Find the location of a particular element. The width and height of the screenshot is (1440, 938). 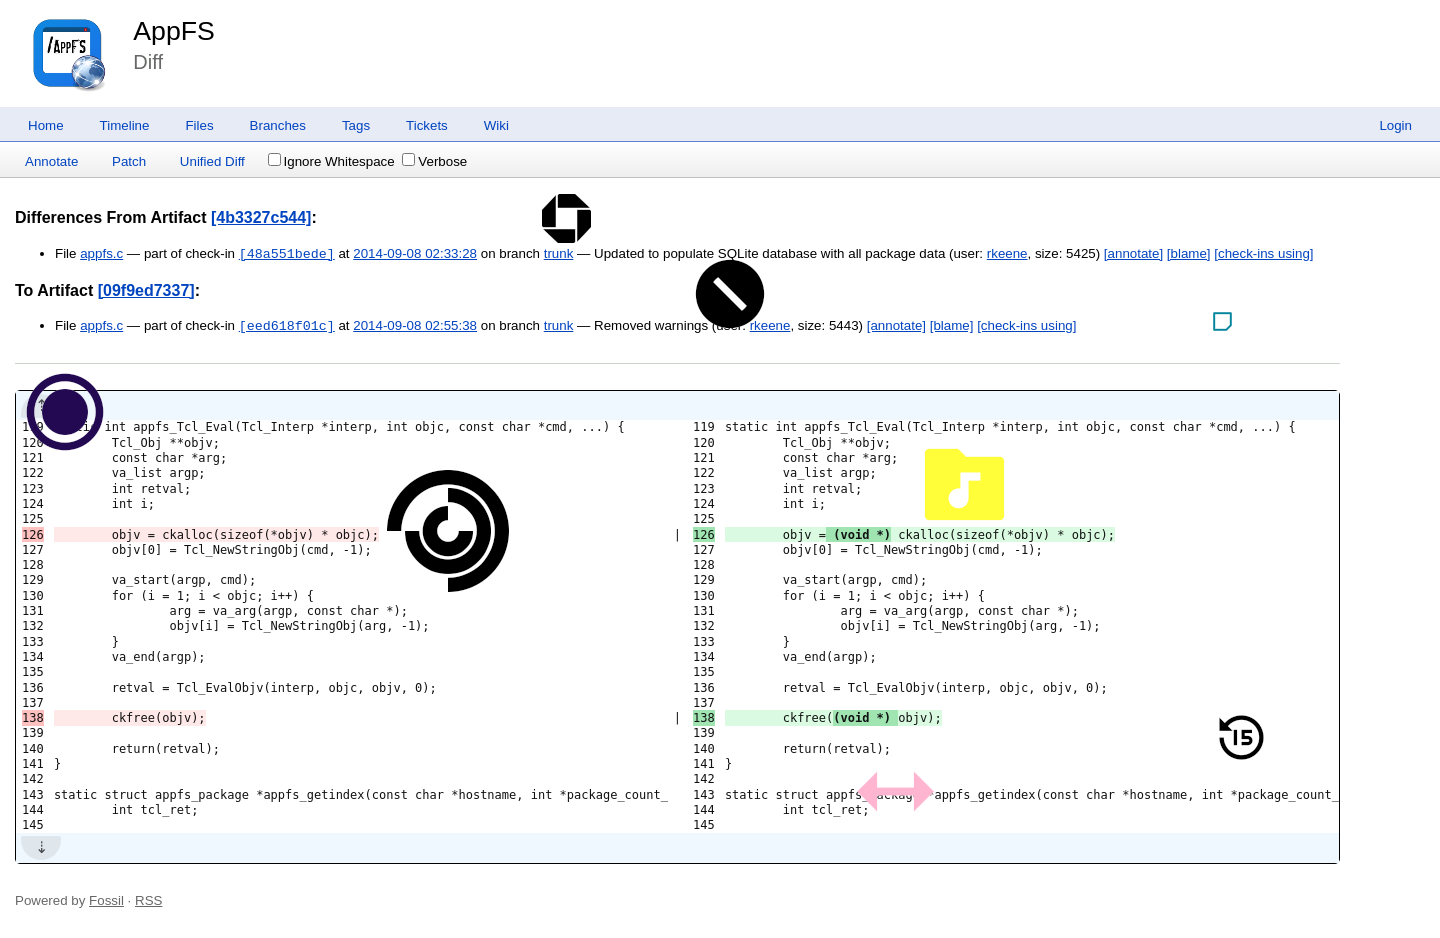

indicates loading or processing in progress is located at coordinates (65, 412).